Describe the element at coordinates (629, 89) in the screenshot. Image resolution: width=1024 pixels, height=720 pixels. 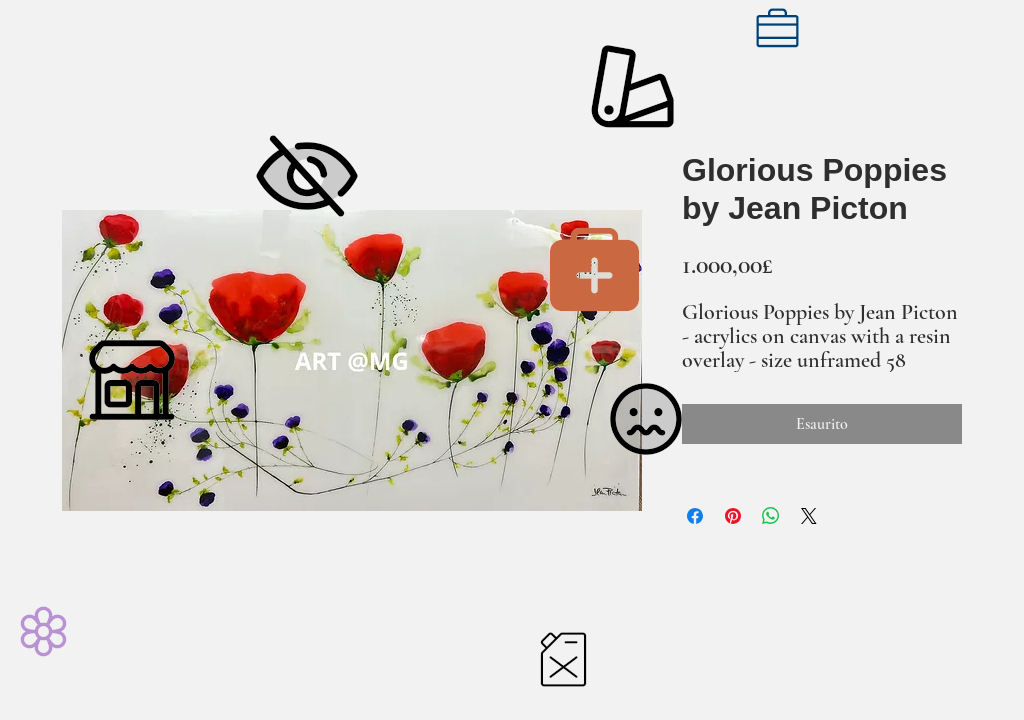
I see `access color palette or theme options` at that location.